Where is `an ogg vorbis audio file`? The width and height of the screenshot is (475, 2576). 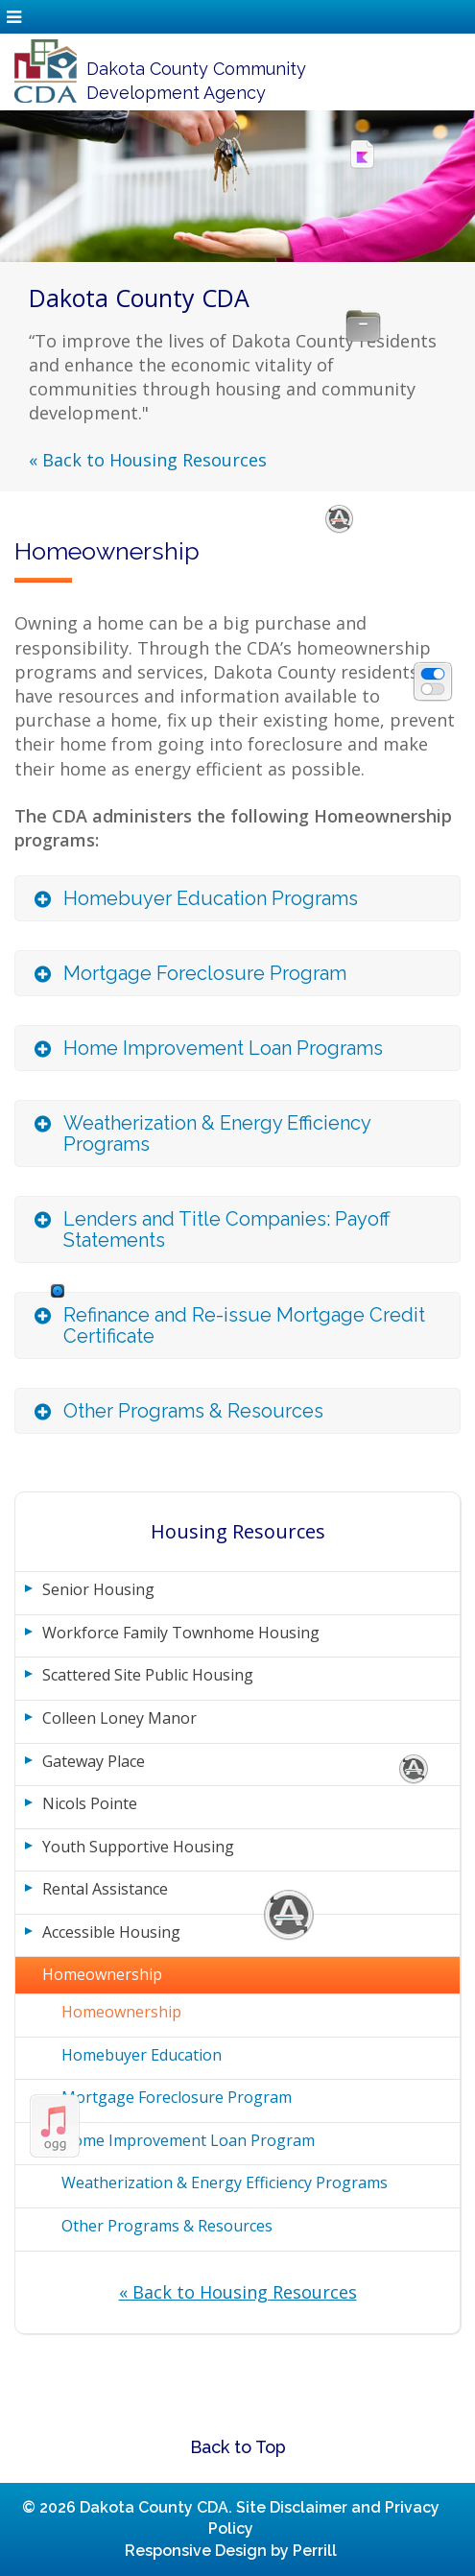 an ogg vorbis audio file is located at coordinates (55, 2126).